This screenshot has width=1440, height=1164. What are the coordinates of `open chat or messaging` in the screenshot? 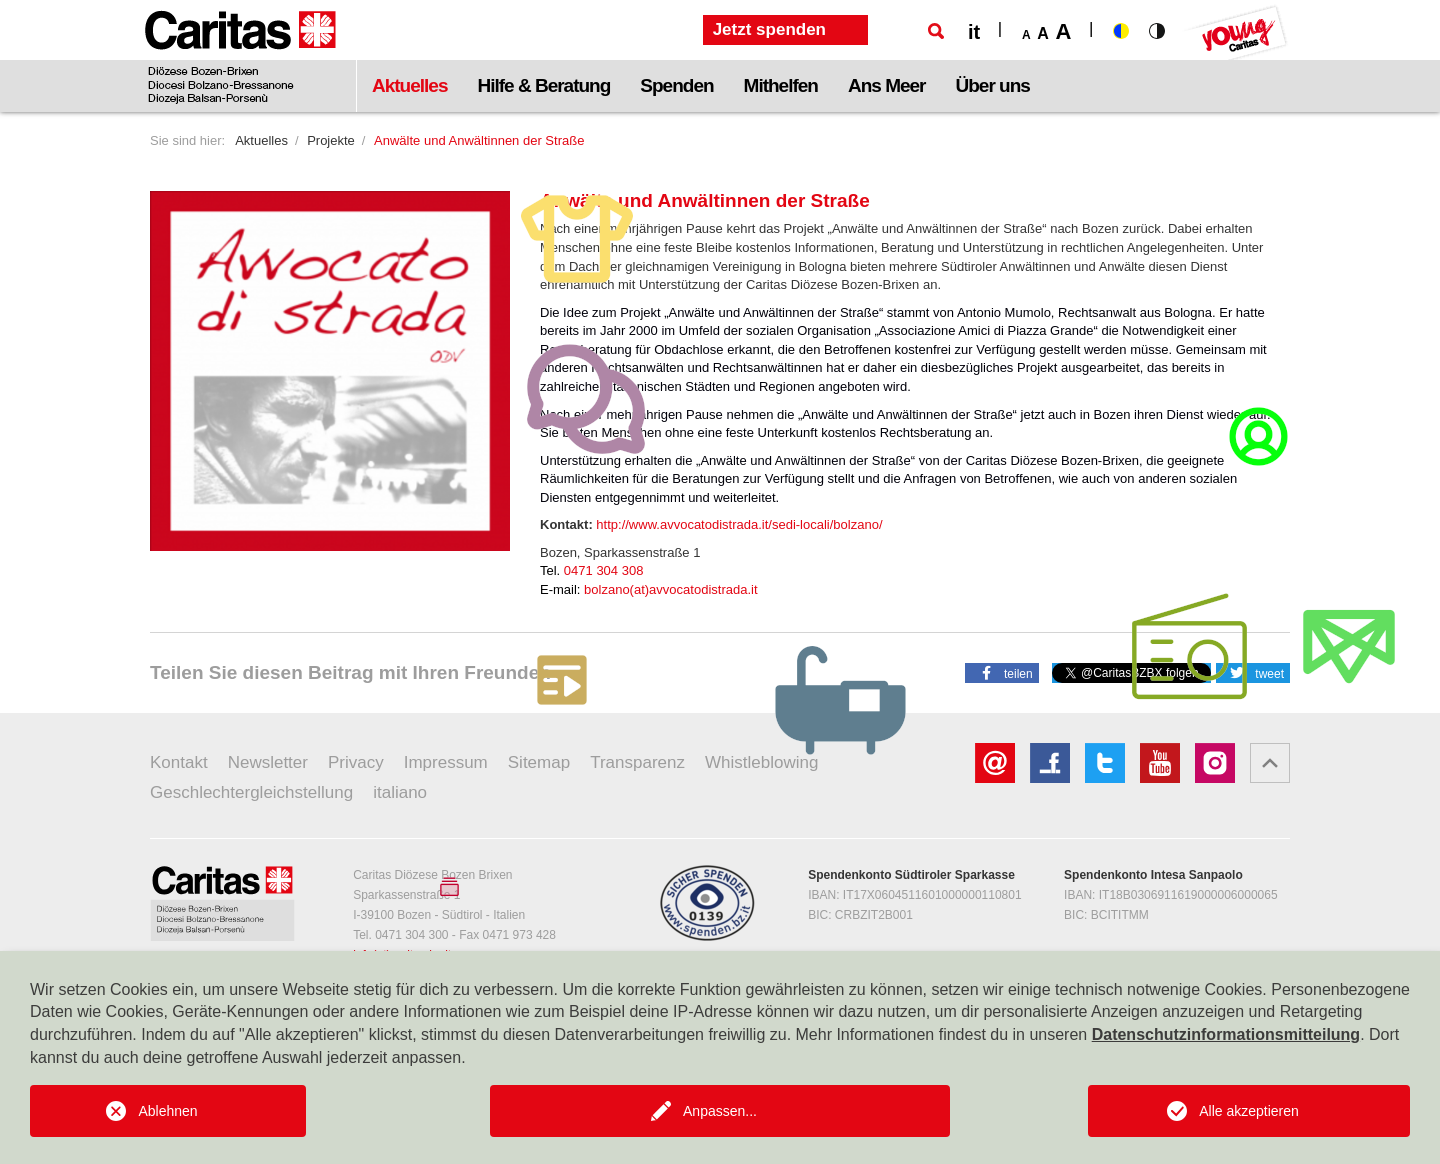 It's located at (586, 399).